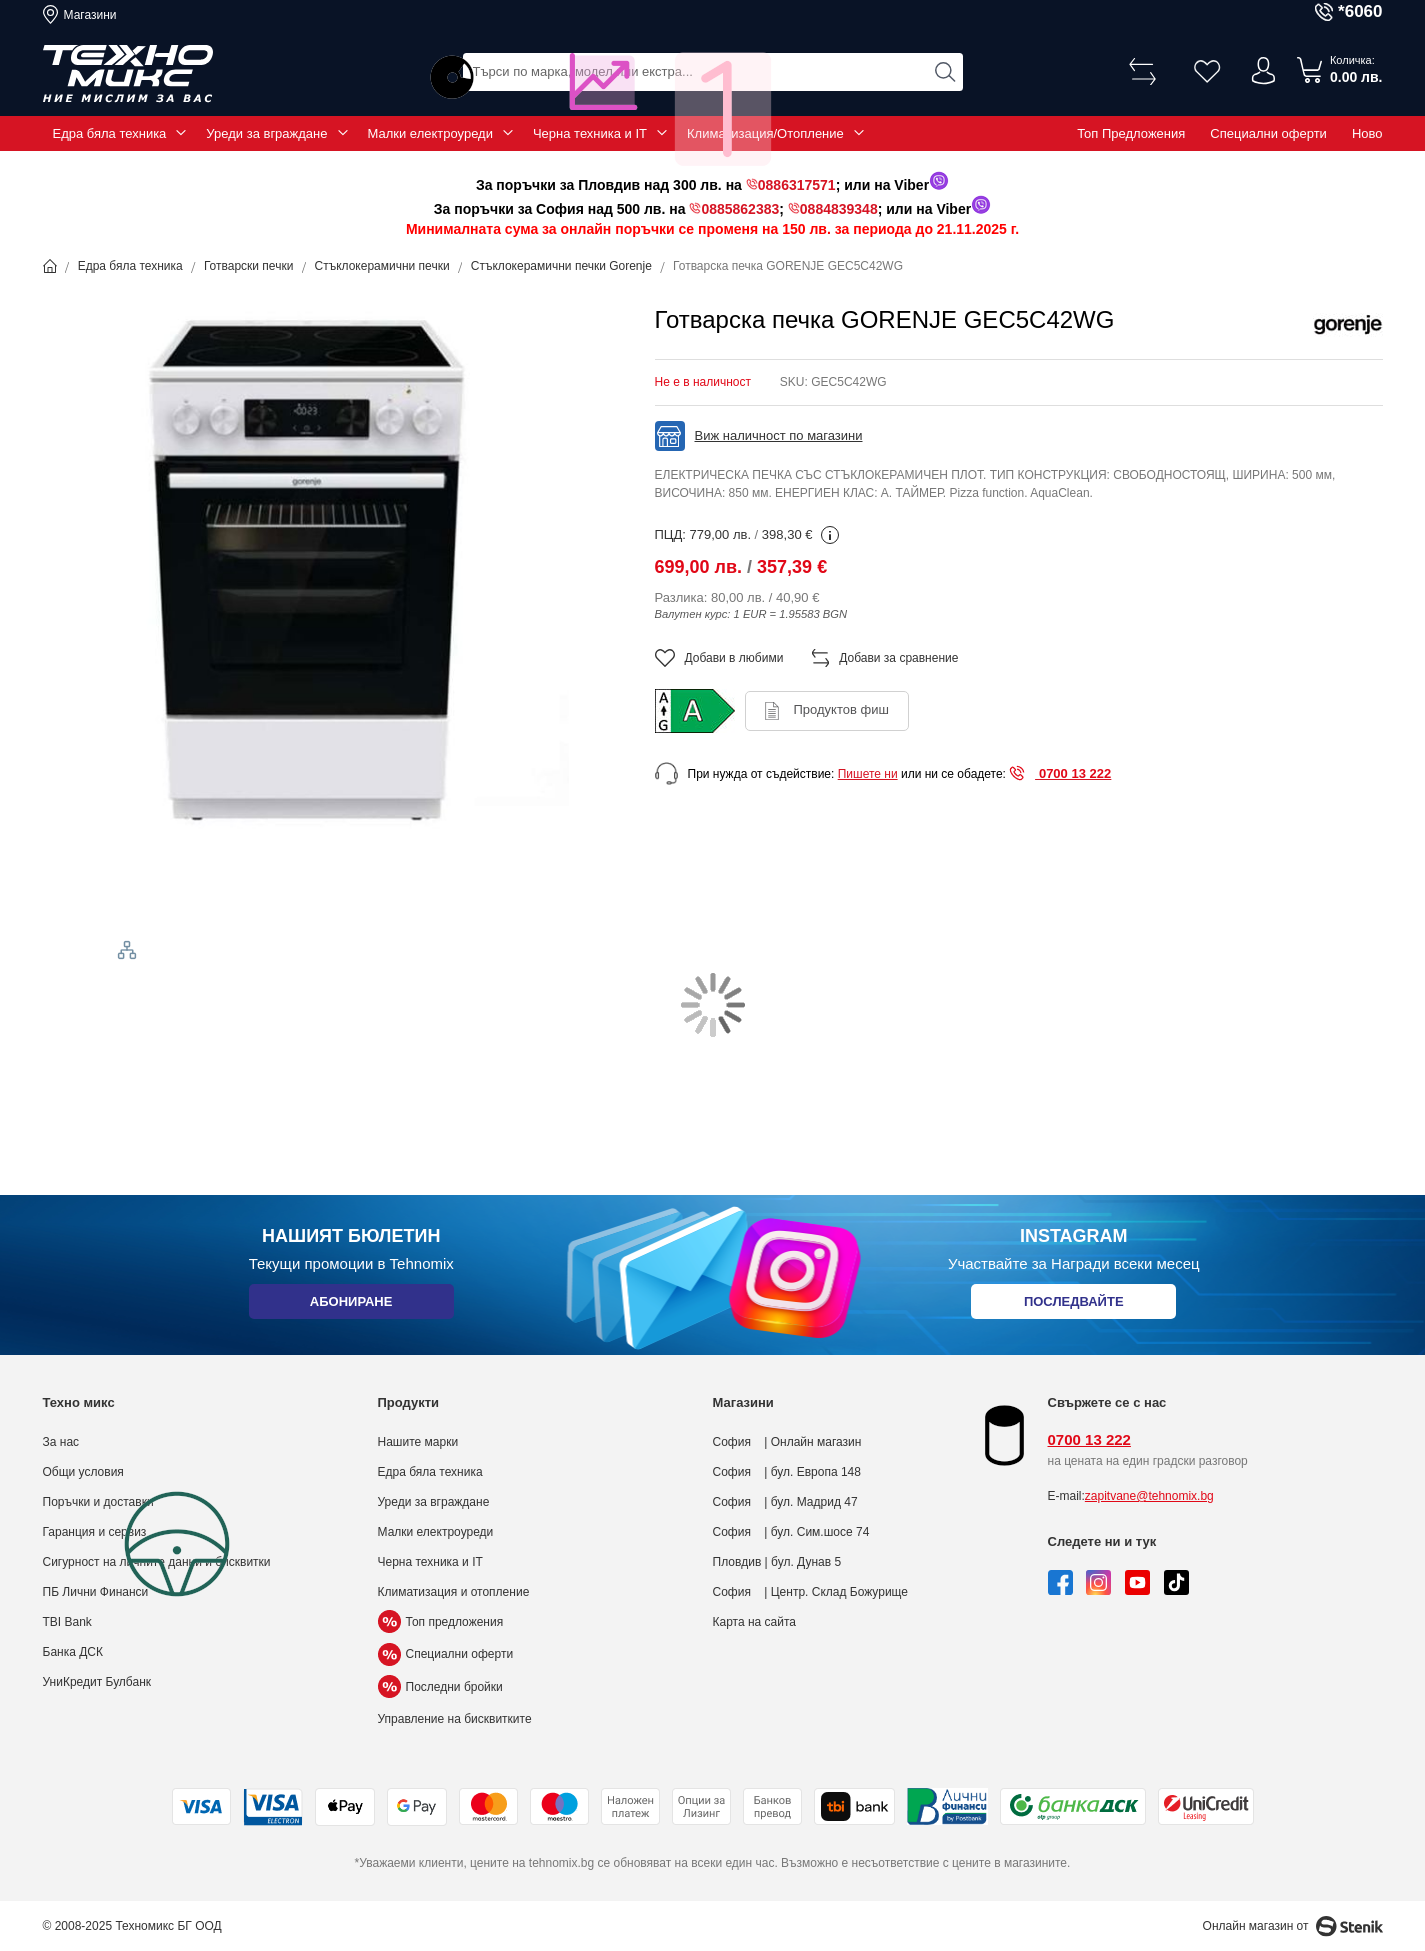 The image size is (1425, 1951). I want to click on indicates first place or top ranking, so click(723, 109).